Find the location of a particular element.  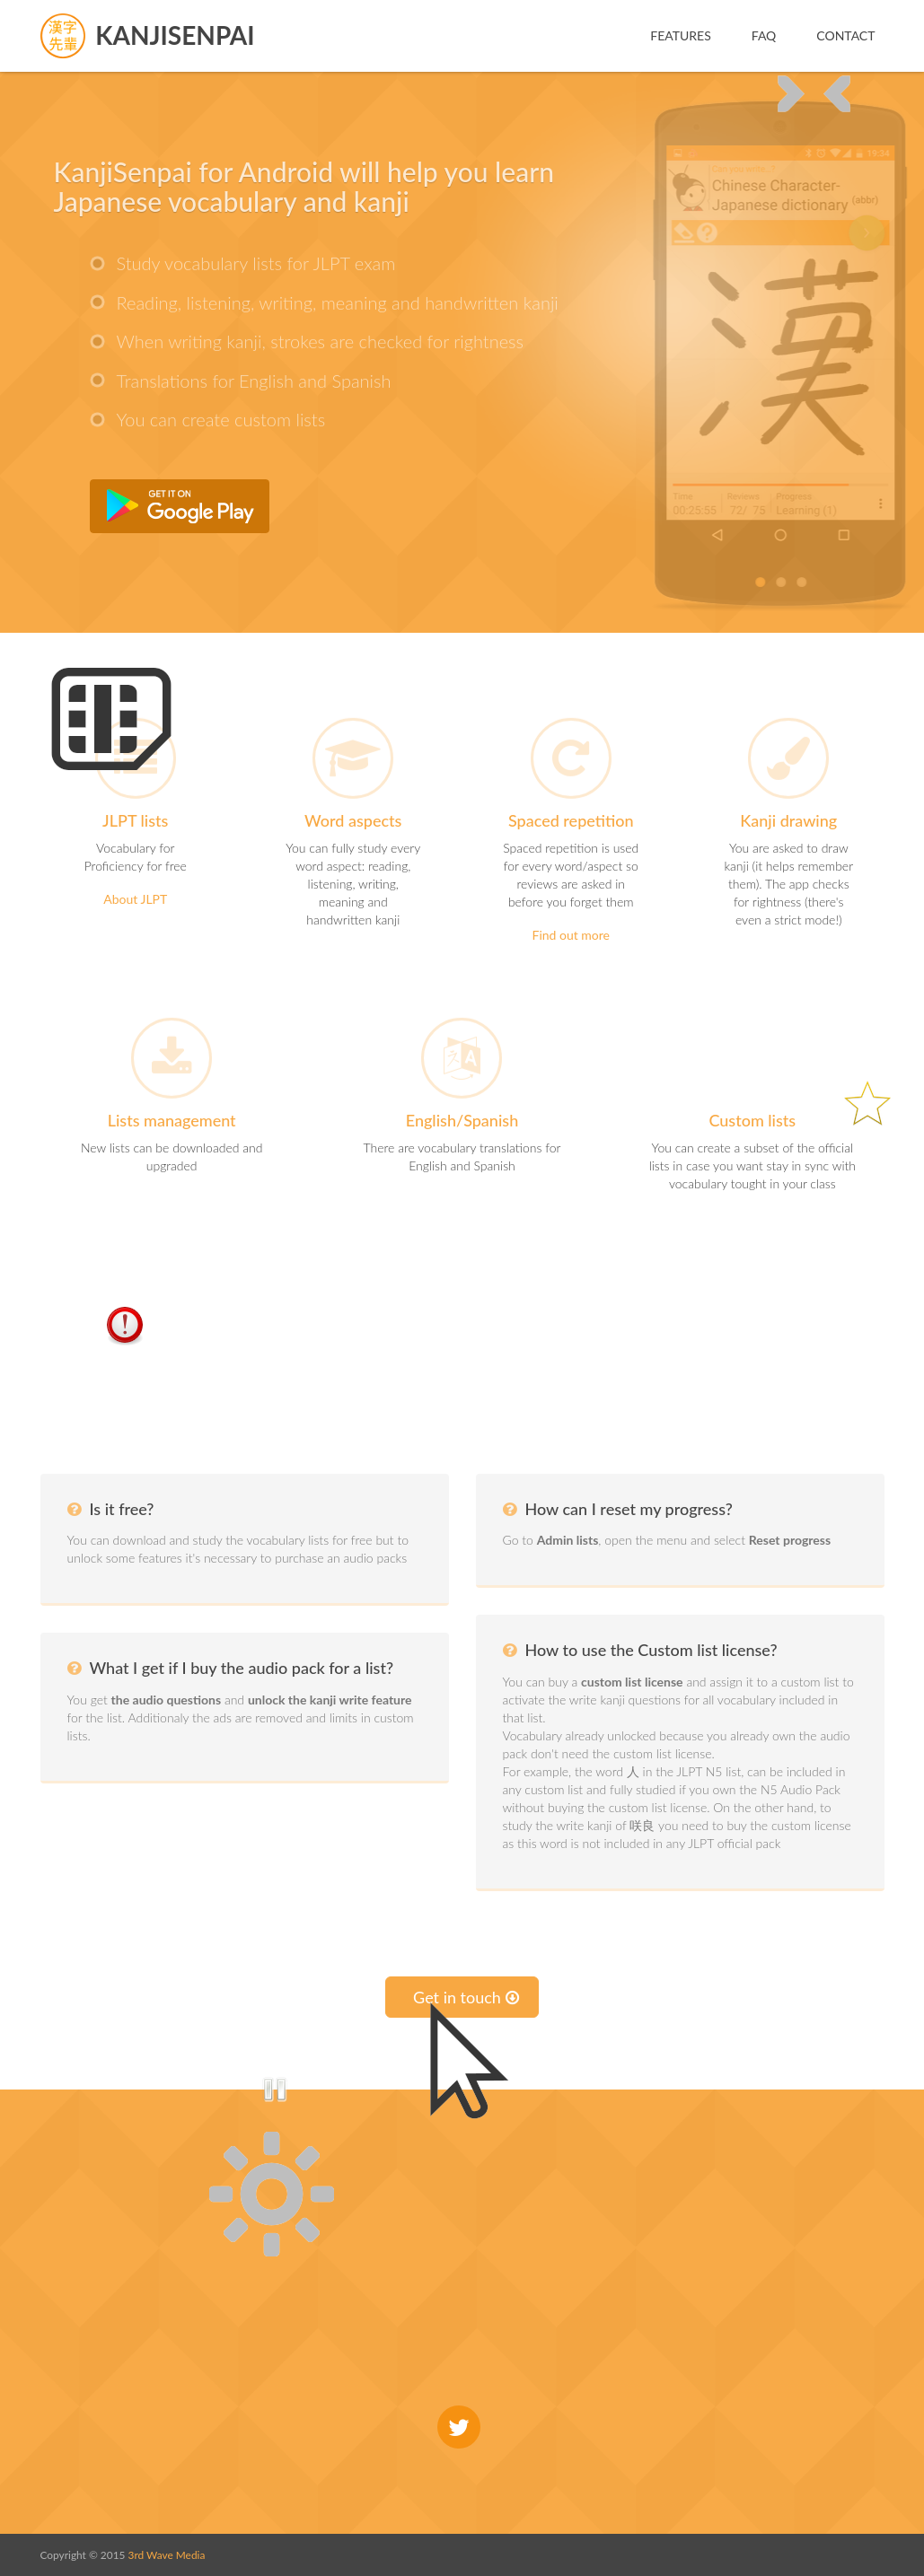

indicates sim card status or settings is located at coordinates (111, 719).